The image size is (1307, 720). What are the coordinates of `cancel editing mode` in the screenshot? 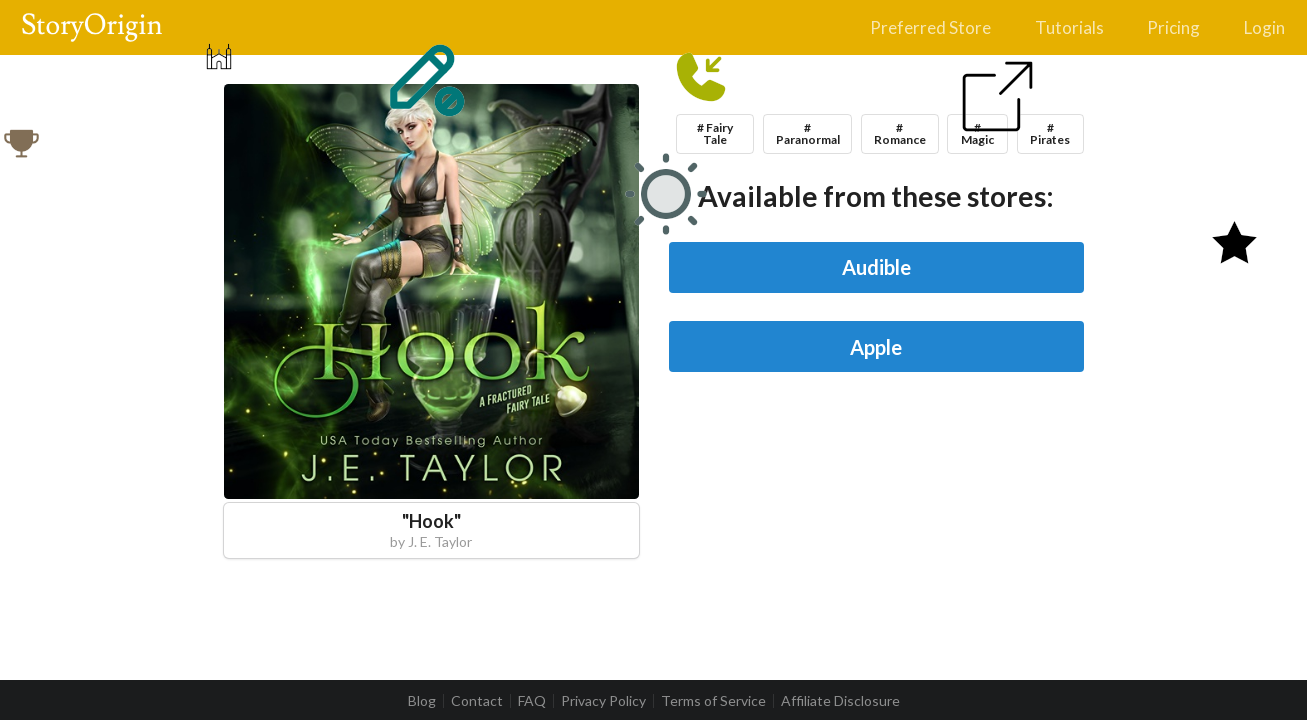 It's located at (423, 75).